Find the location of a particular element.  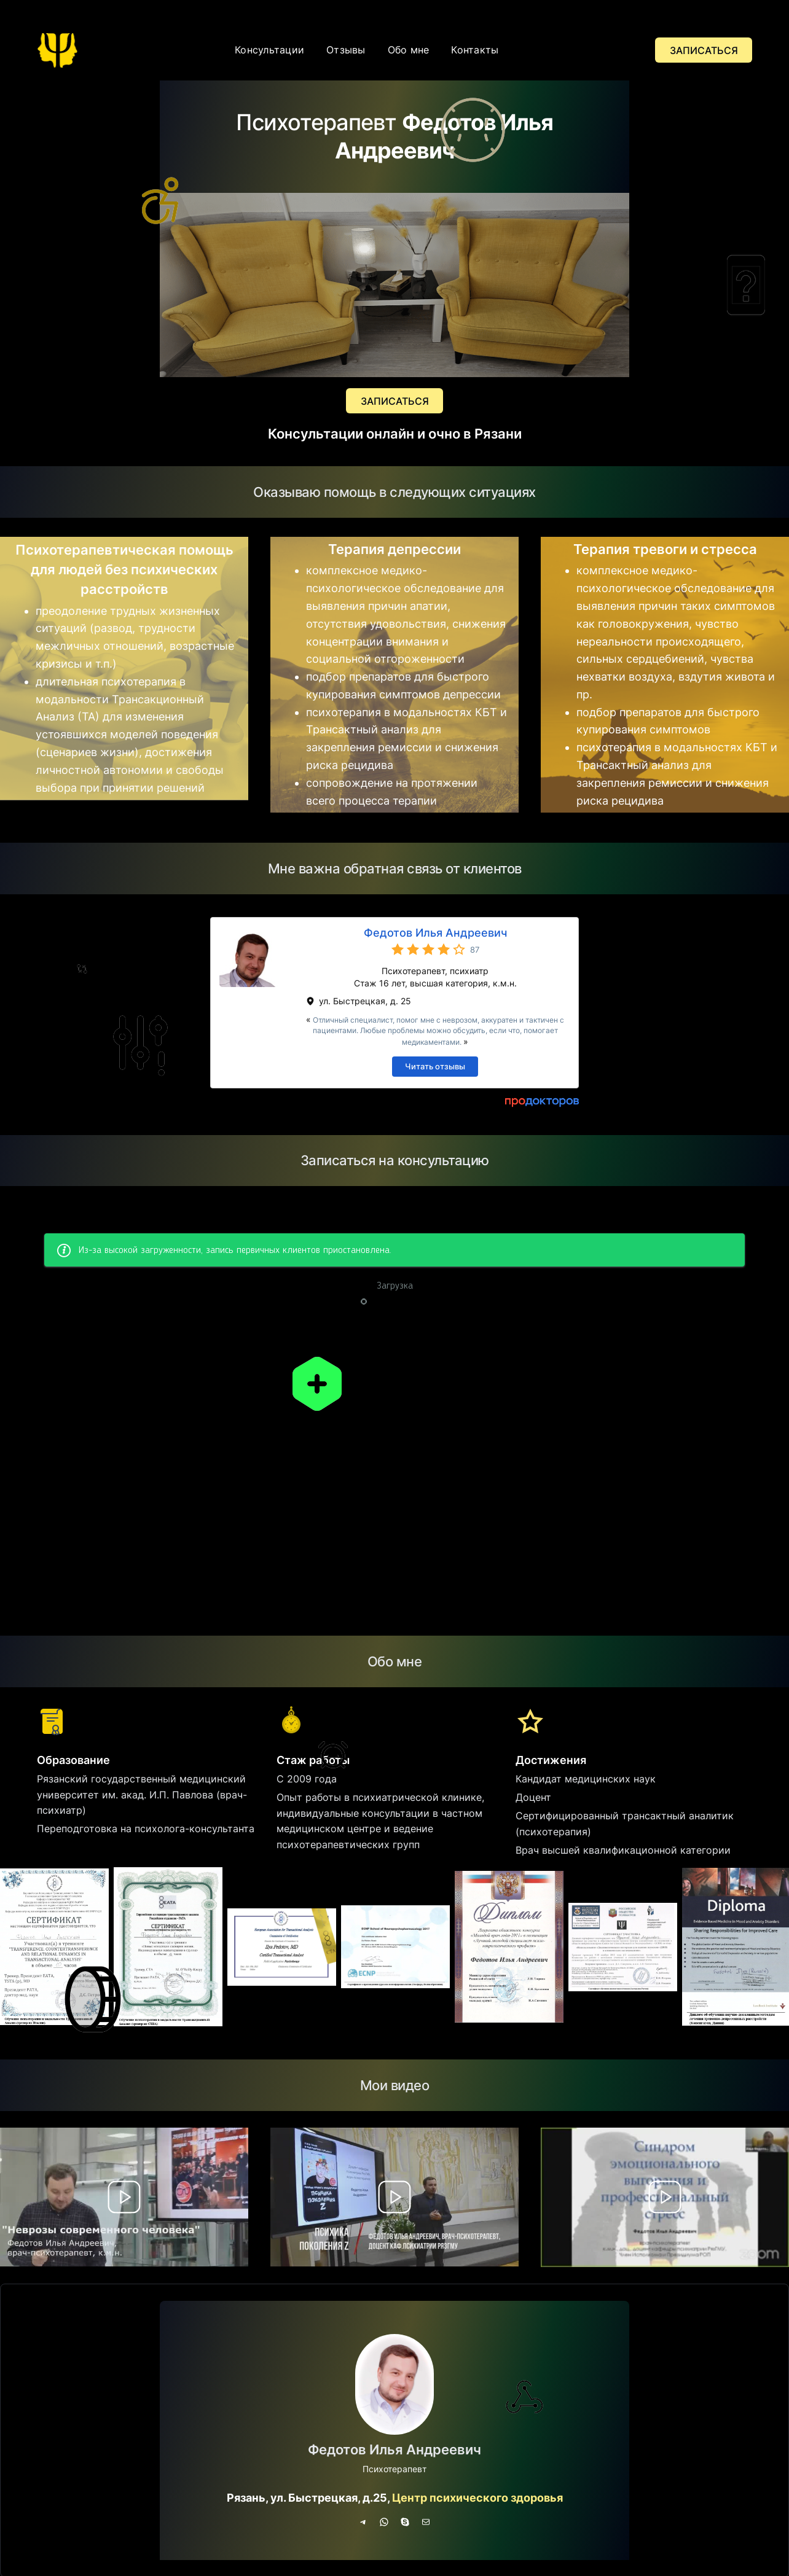

view baseball scores or stats is located at coordinates (473, 130).